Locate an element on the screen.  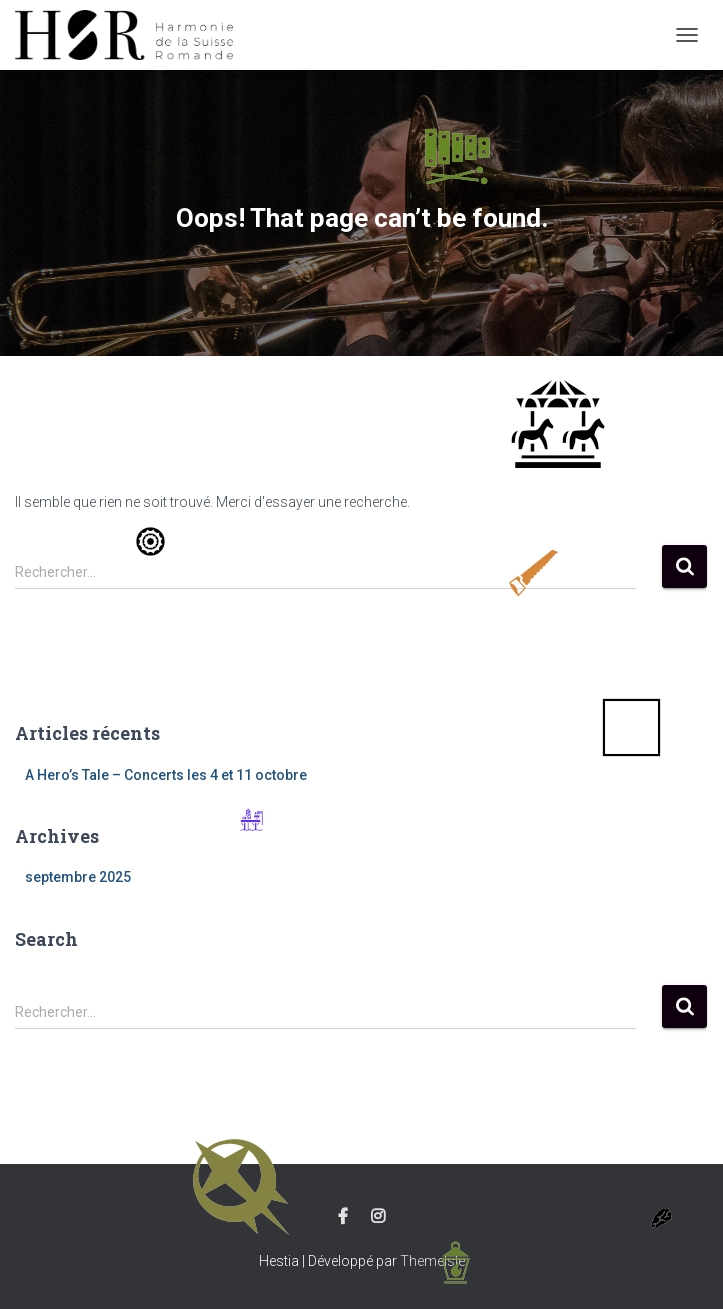
access carousel or slideshow view is located at coordinates (558, 422).